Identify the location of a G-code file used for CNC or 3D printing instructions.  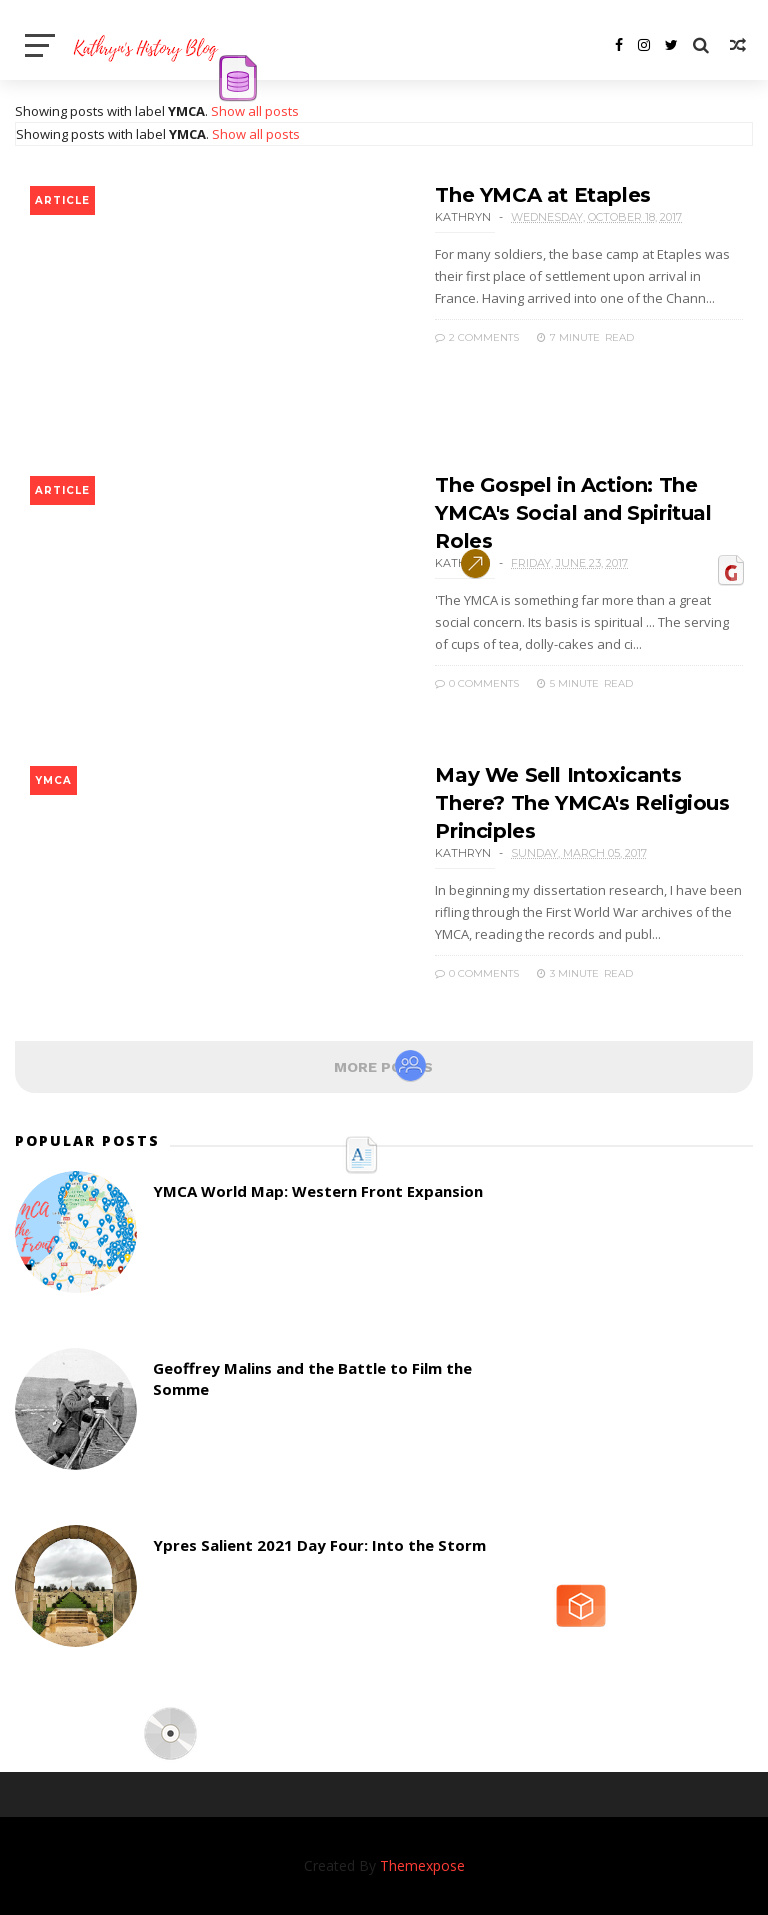
(731, 570).